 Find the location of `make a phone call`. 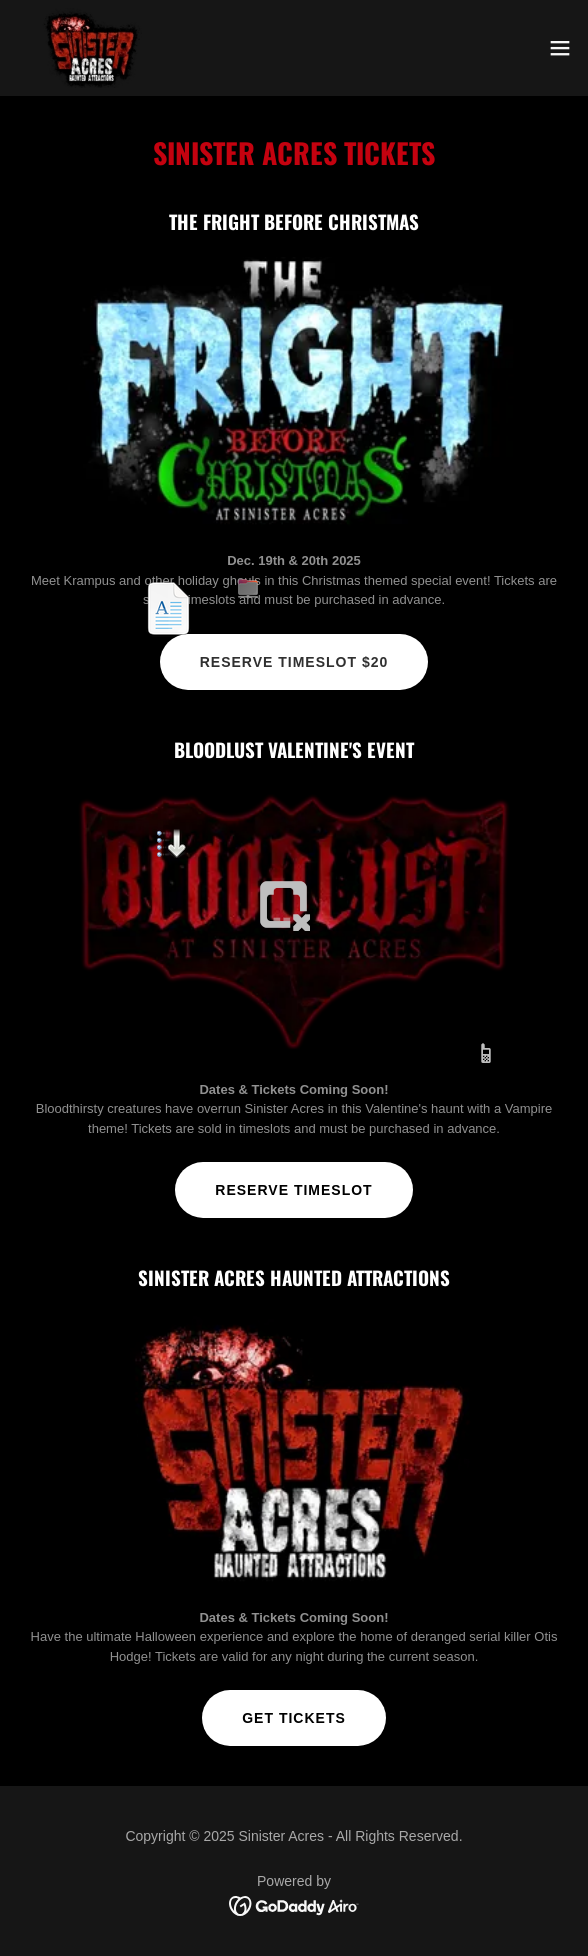

make a phone call is located at coordinates (486, 1054).